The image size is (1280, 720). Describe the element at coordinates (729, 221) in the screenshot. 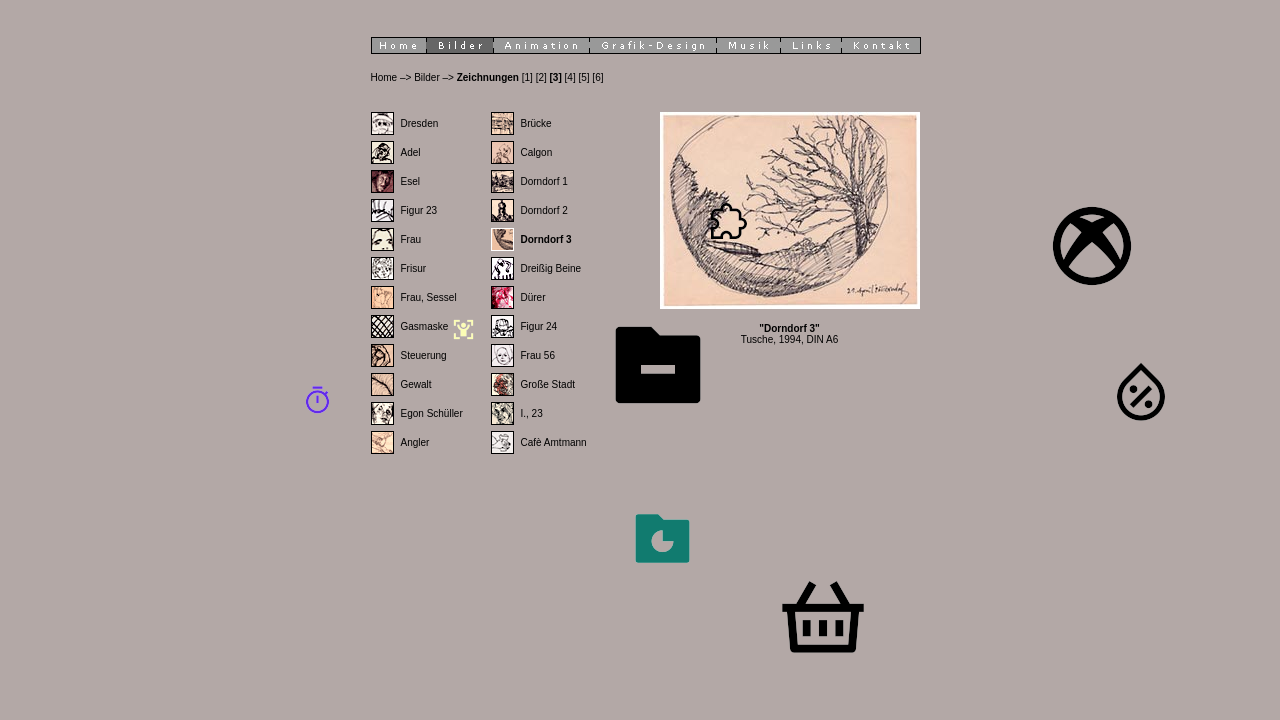

I see `wxt framework logo` at that location.